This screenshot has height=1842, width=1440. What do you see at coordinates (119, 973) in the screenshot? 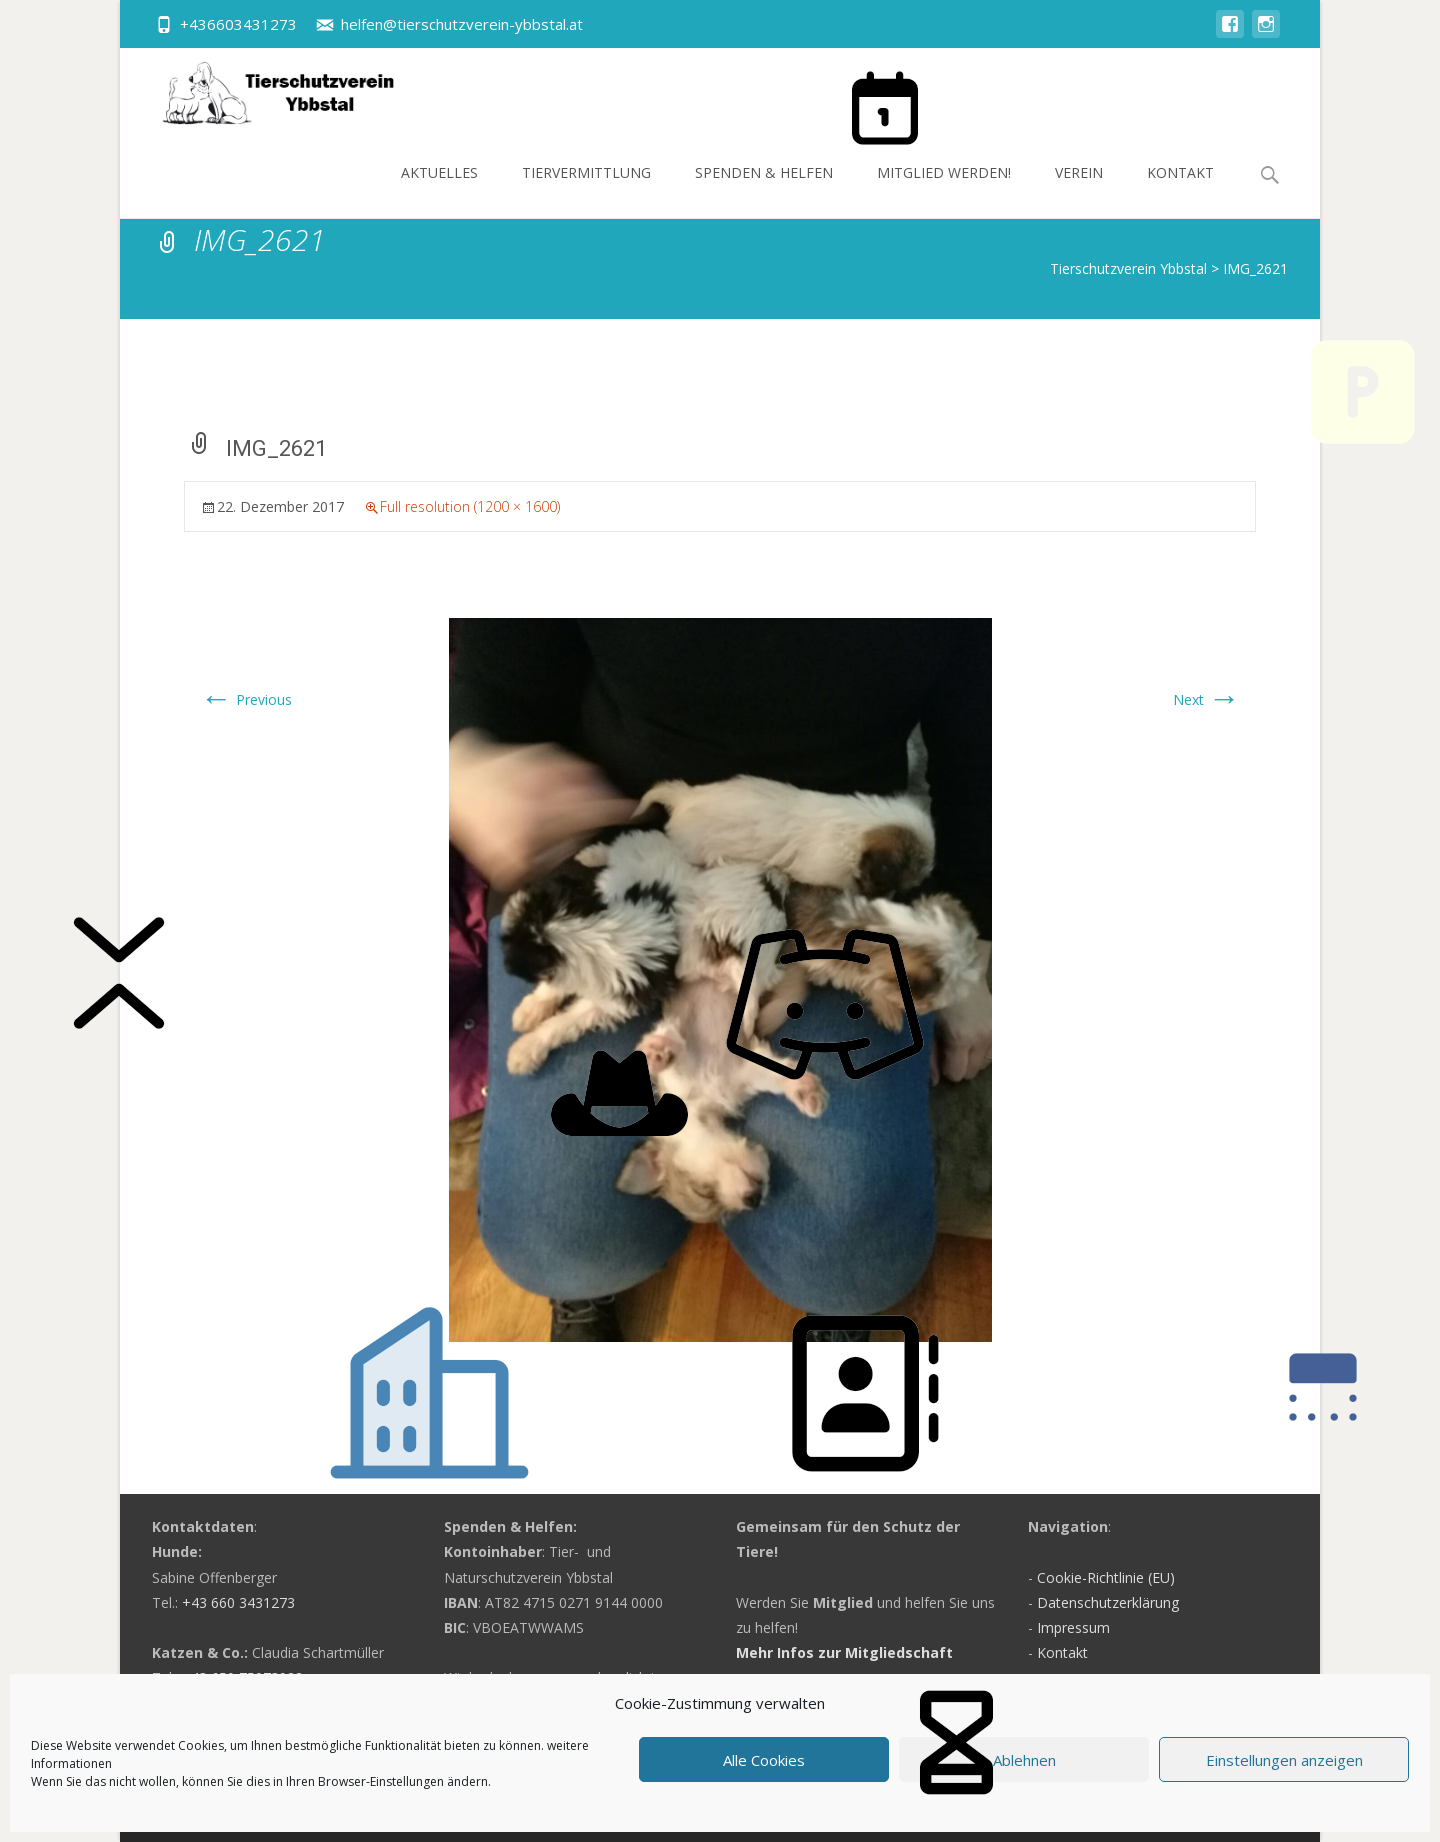
I see `collapse or minimize an expanded section` at bounding box center [119, 973].